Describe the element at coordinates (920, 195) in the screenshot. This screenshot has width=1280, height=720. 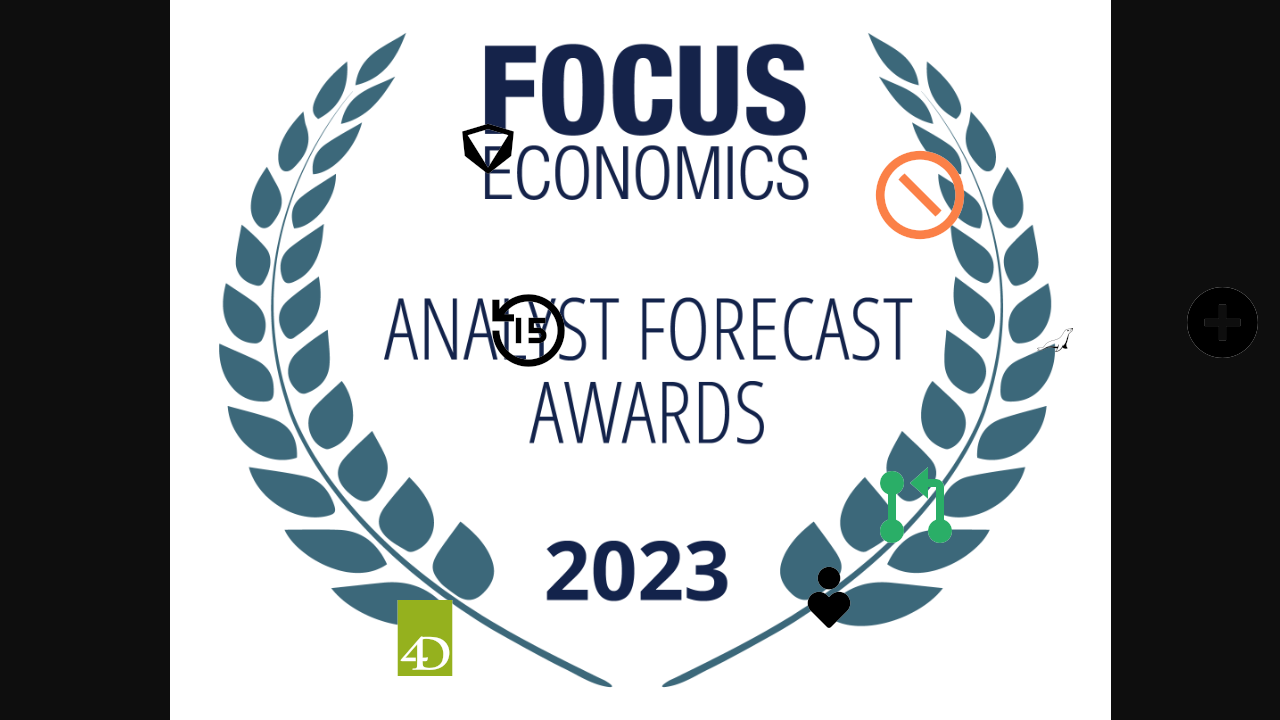
I see `indicates a blocked or prohibited action` at that location.